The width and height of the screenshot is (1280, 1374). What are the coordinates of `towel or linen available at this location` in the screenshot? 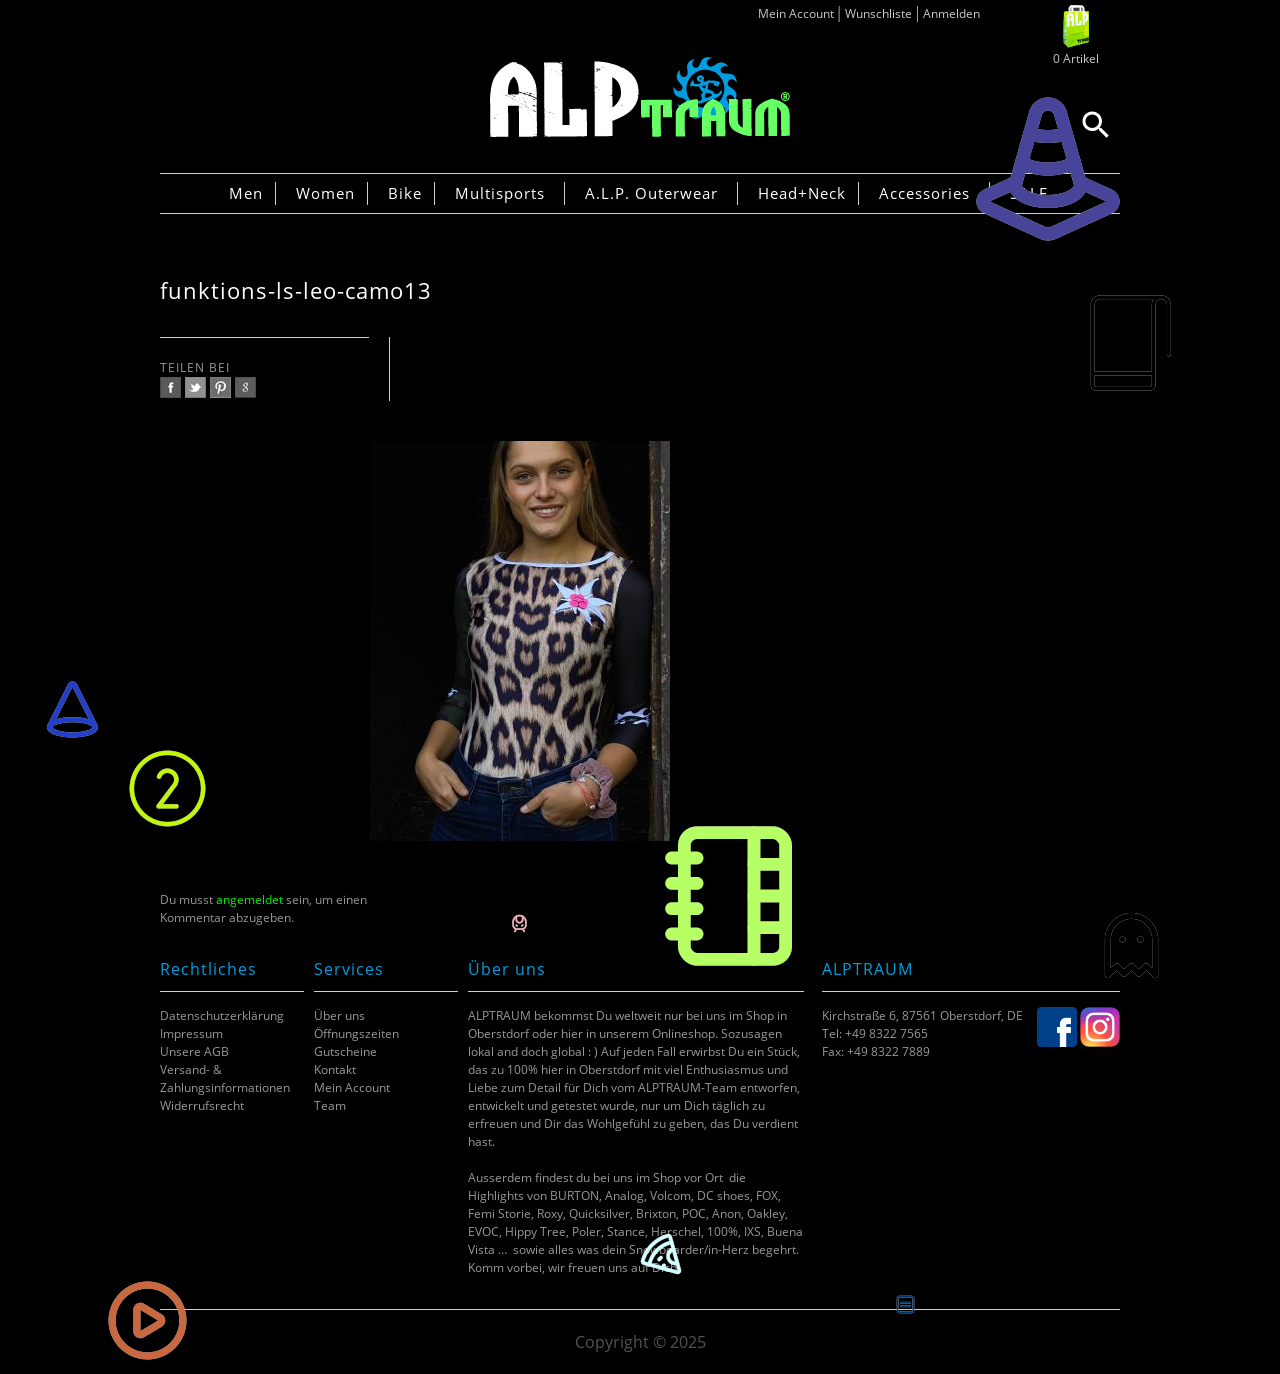 It's located at (1127, 343).